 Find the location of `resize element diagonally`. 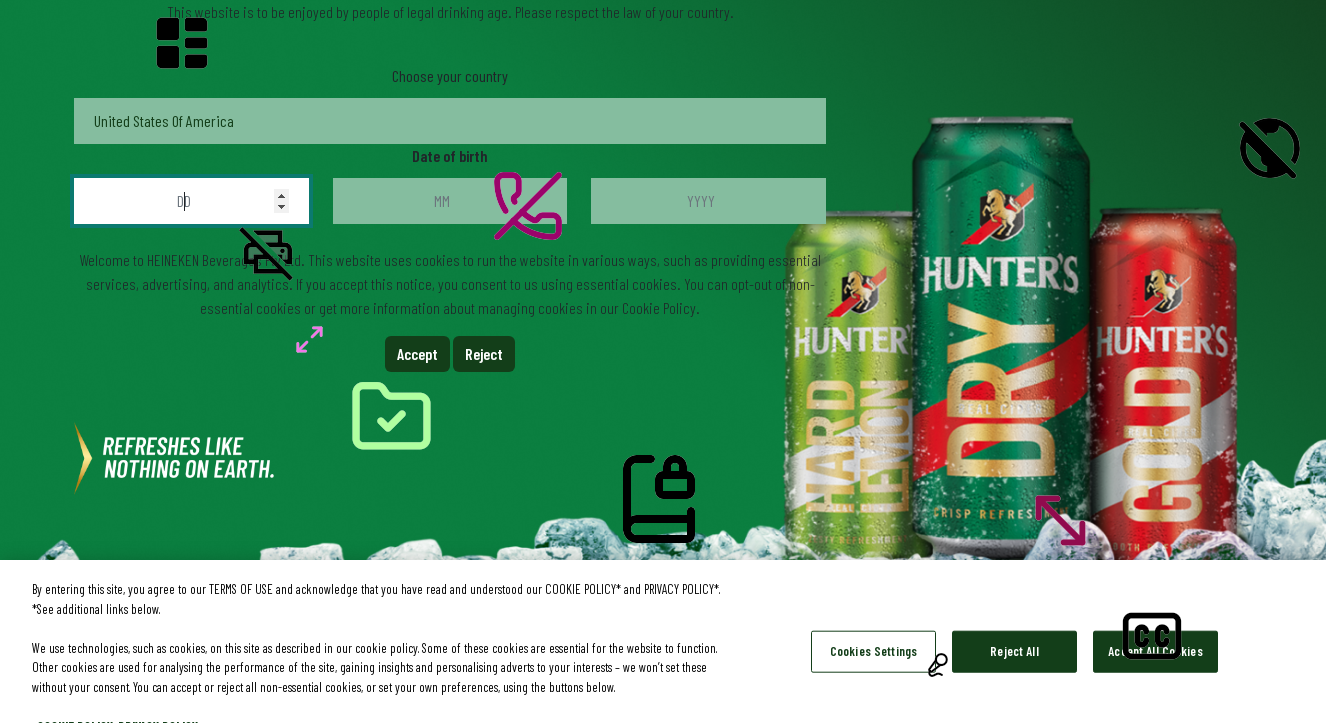

resize element diagonally is located at coordinates (1060, 520).